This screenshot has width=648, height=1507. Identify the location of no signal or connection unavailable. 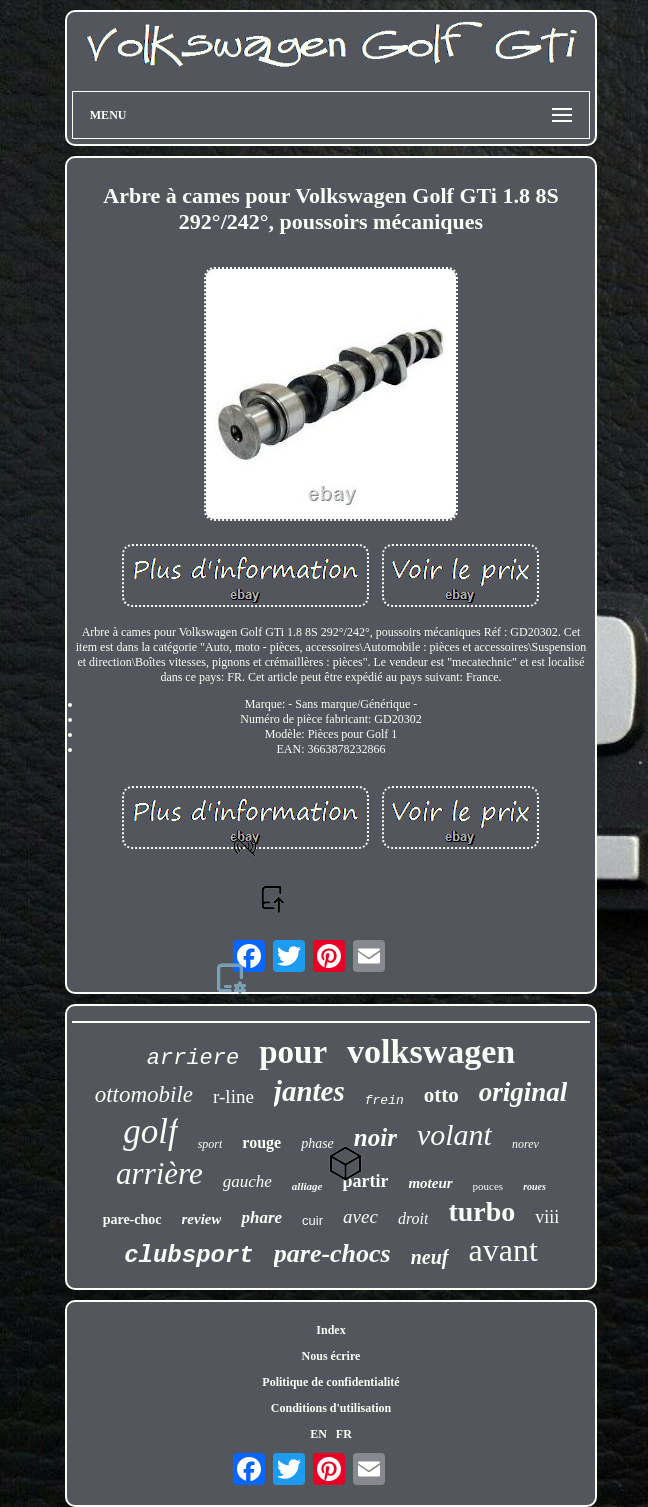
(245, 846).